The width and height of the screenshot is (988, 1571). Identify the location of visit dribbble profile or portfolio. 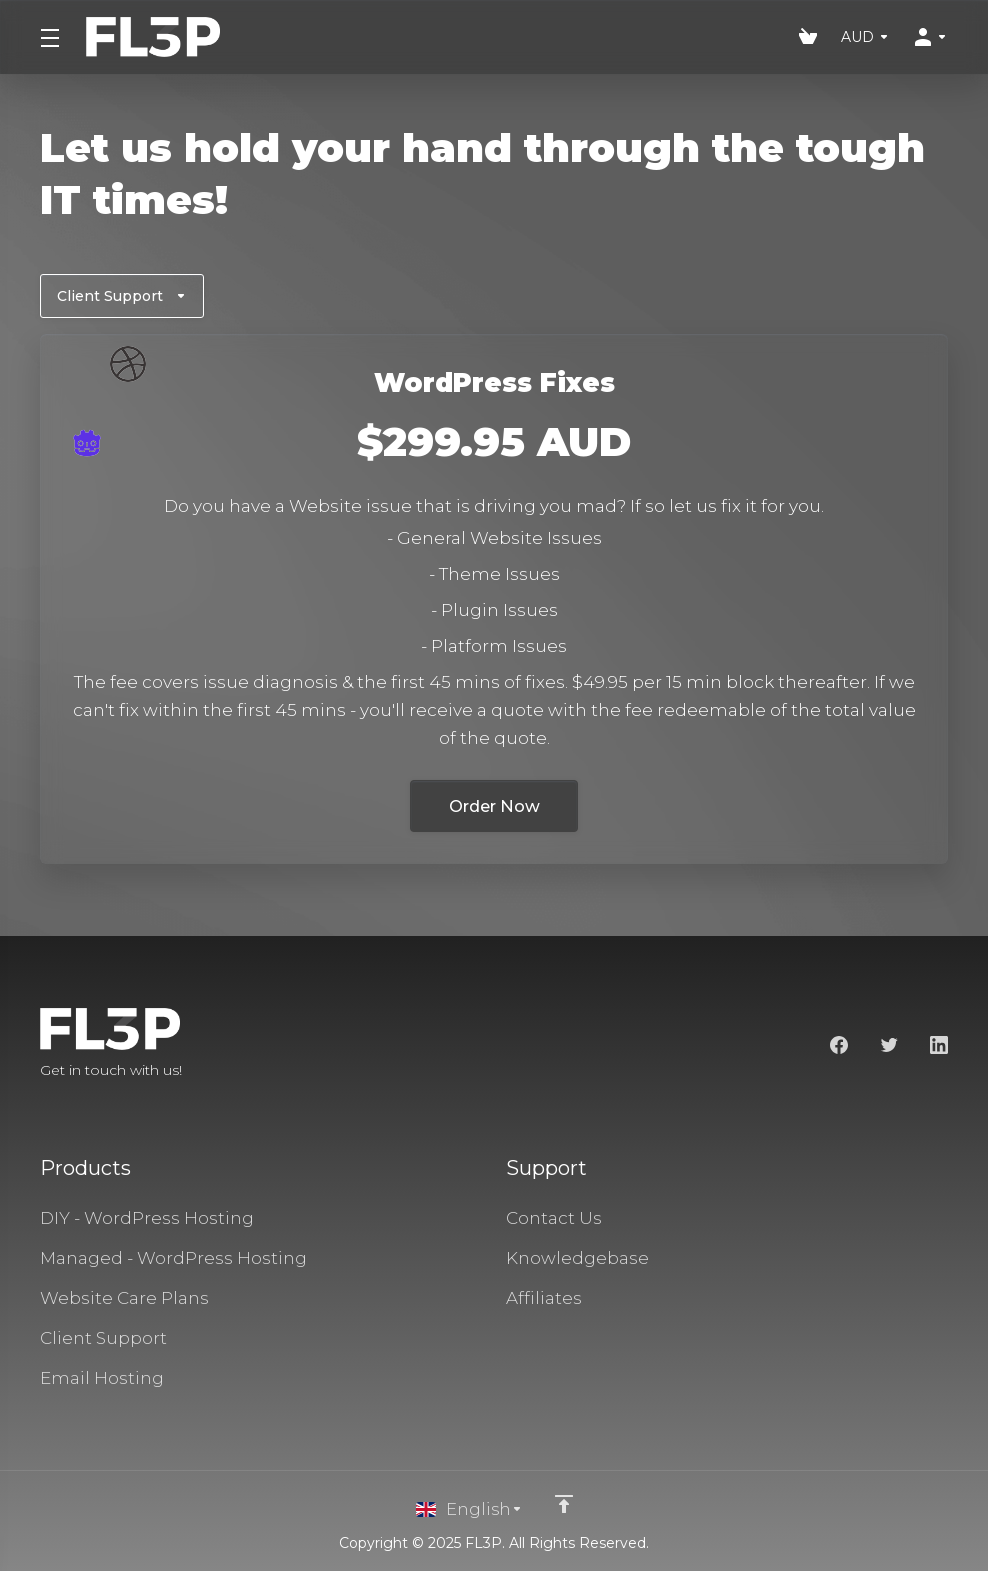
(128, 364).